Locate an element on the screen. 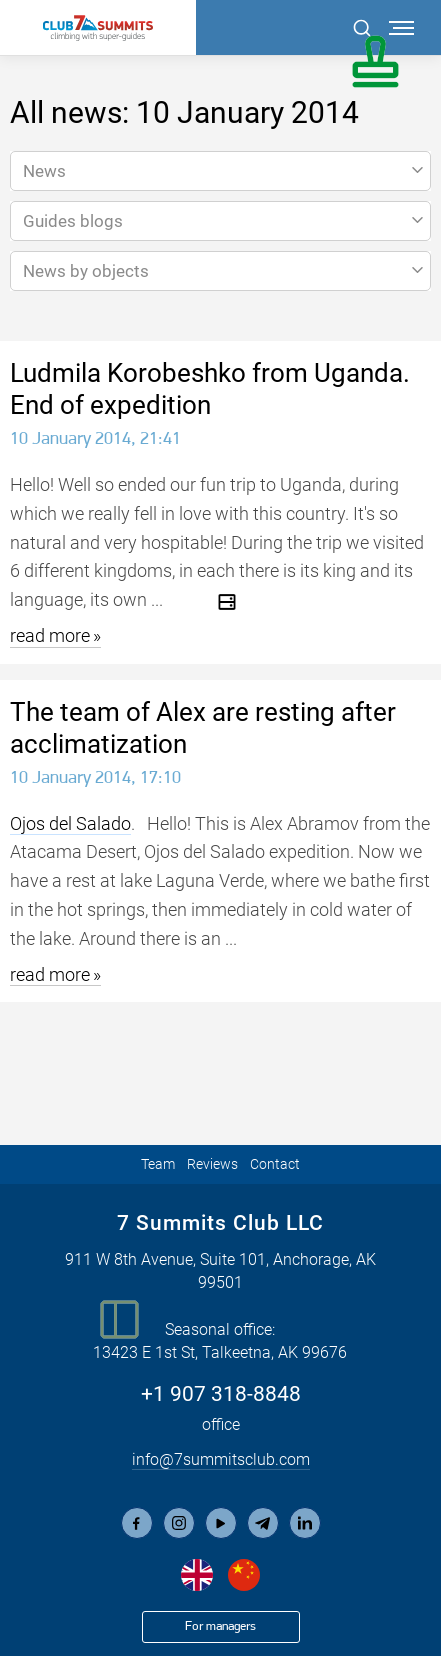 The width and height of the screenshot is (441, 1656). apply a stamp or approval mark is located at coordinates (375, 62).